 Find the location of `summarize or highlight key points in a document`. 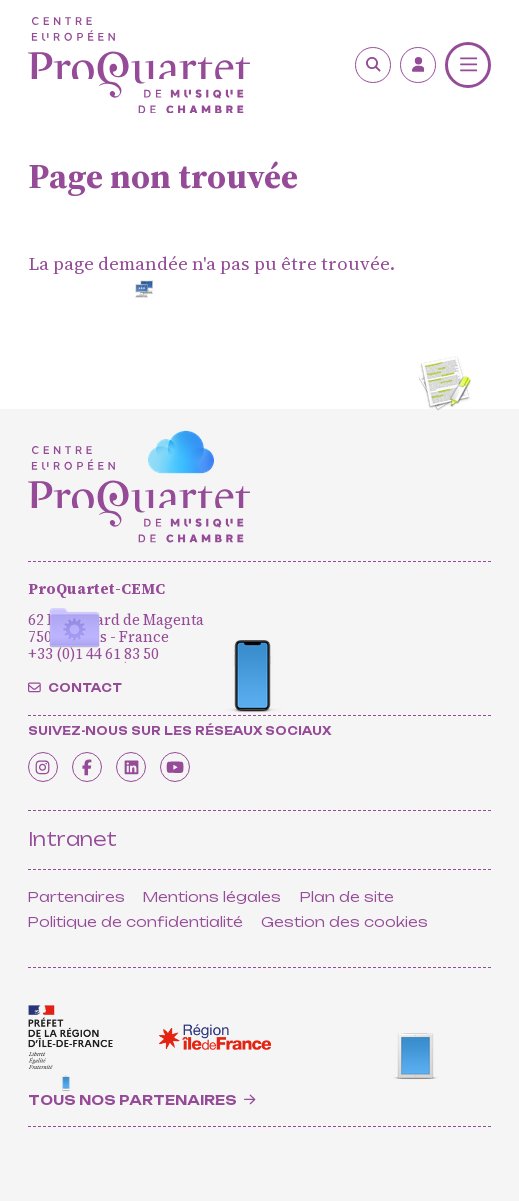

summarize or highlight key points in a document is located at coordinates (446, 383).